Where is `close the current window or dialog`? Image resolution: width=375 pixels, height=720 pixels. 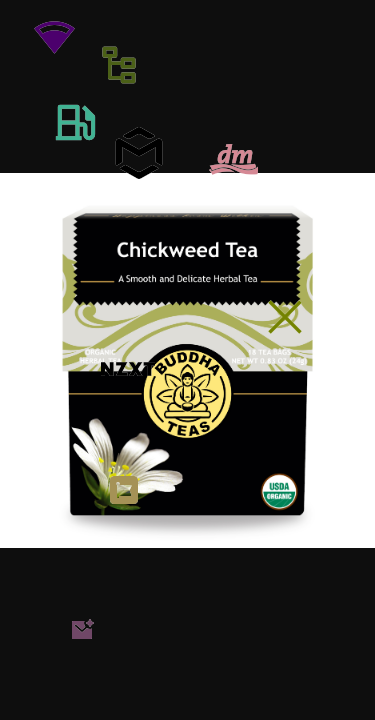
close the current window or dialog is located at coordinates (285, 317).